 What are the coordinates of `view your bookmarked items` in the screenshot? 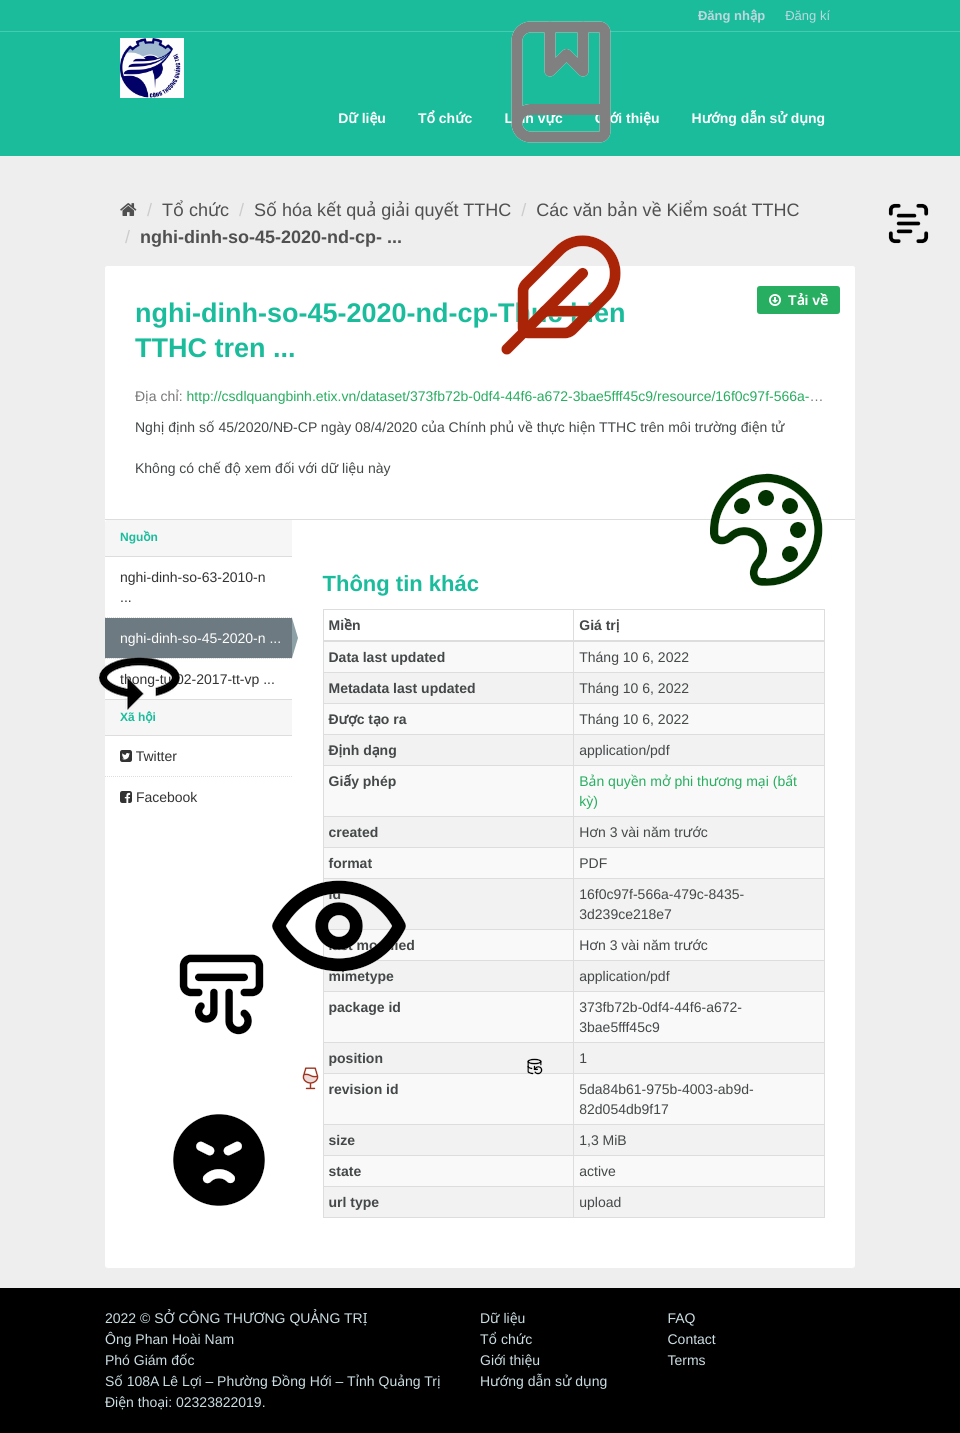 It's located at (561, 82).